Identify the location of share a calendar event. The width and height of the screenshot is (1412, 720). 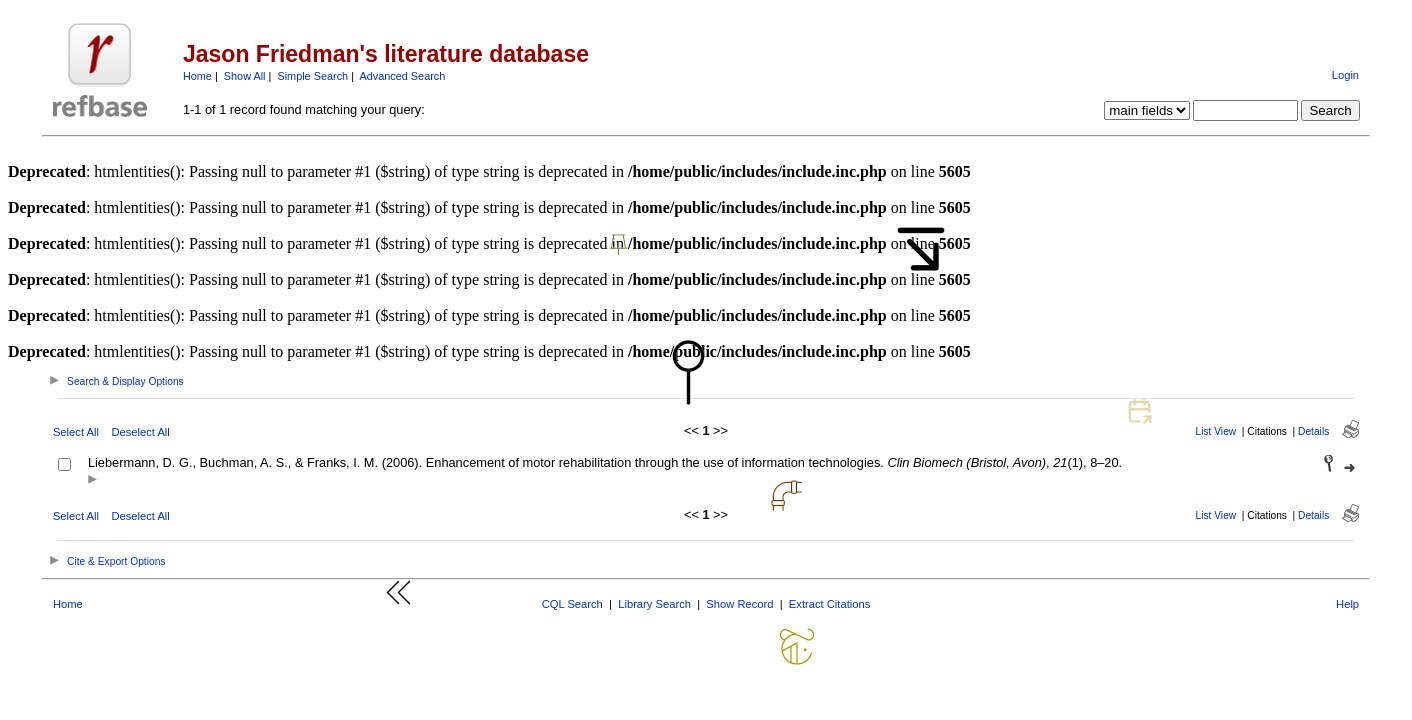
(1139, 410).